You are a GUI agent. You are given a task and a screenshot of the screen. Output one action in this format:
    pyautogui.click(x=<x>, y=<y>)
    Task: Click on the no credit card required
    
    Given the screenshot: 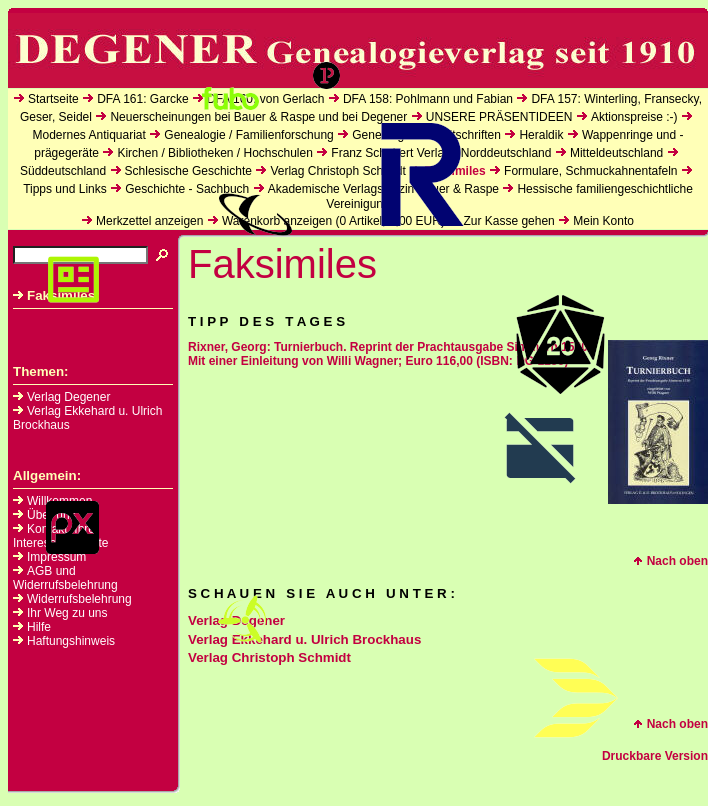 What is the action you would take?
    pyautogui.click(x=540, y=448)
    